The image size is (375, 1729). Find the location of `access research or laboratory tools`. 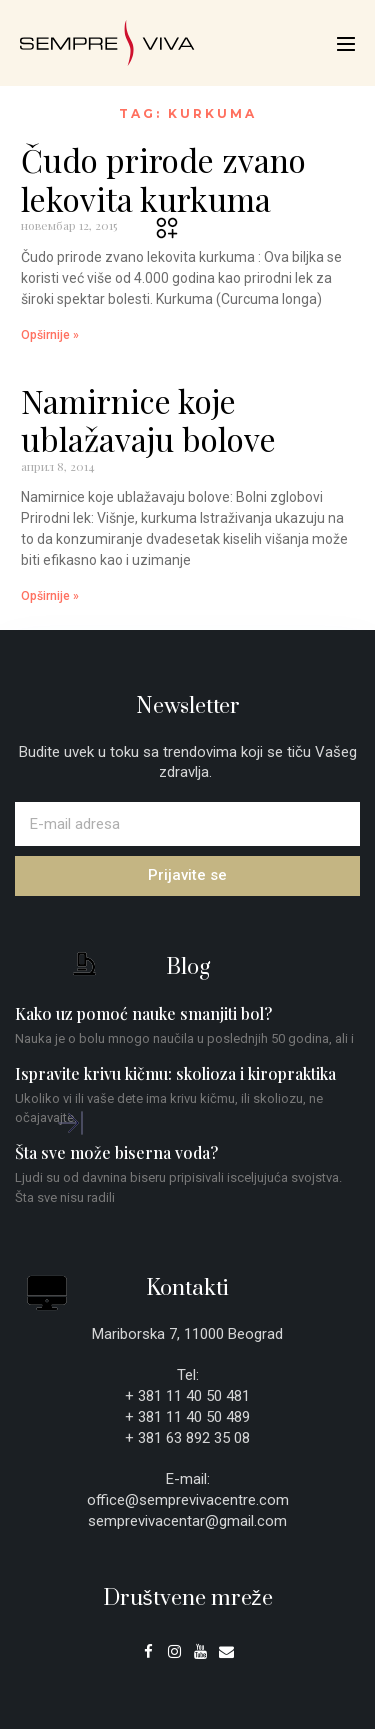

access research or laboratory tools is located at coordinates (84, 964).